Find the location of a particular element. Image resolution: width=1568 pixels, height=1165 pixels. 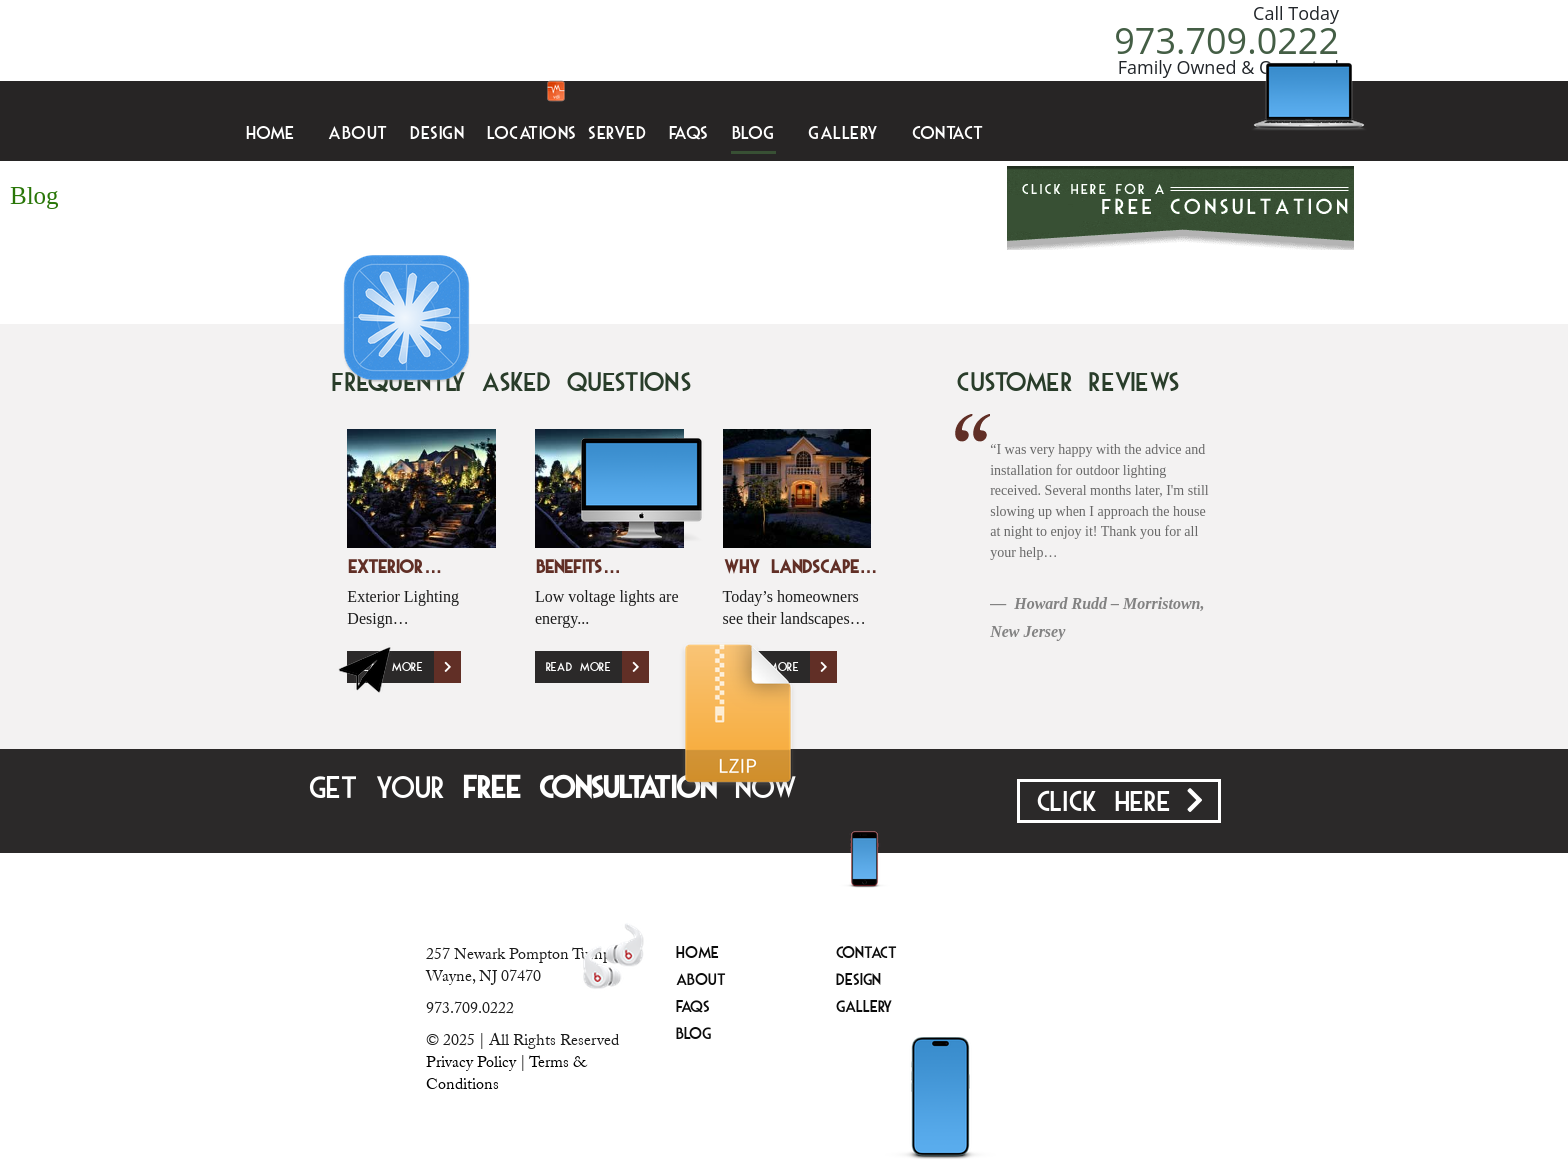

represents this macbook air in system settings is located at coordinates (1309, 87).